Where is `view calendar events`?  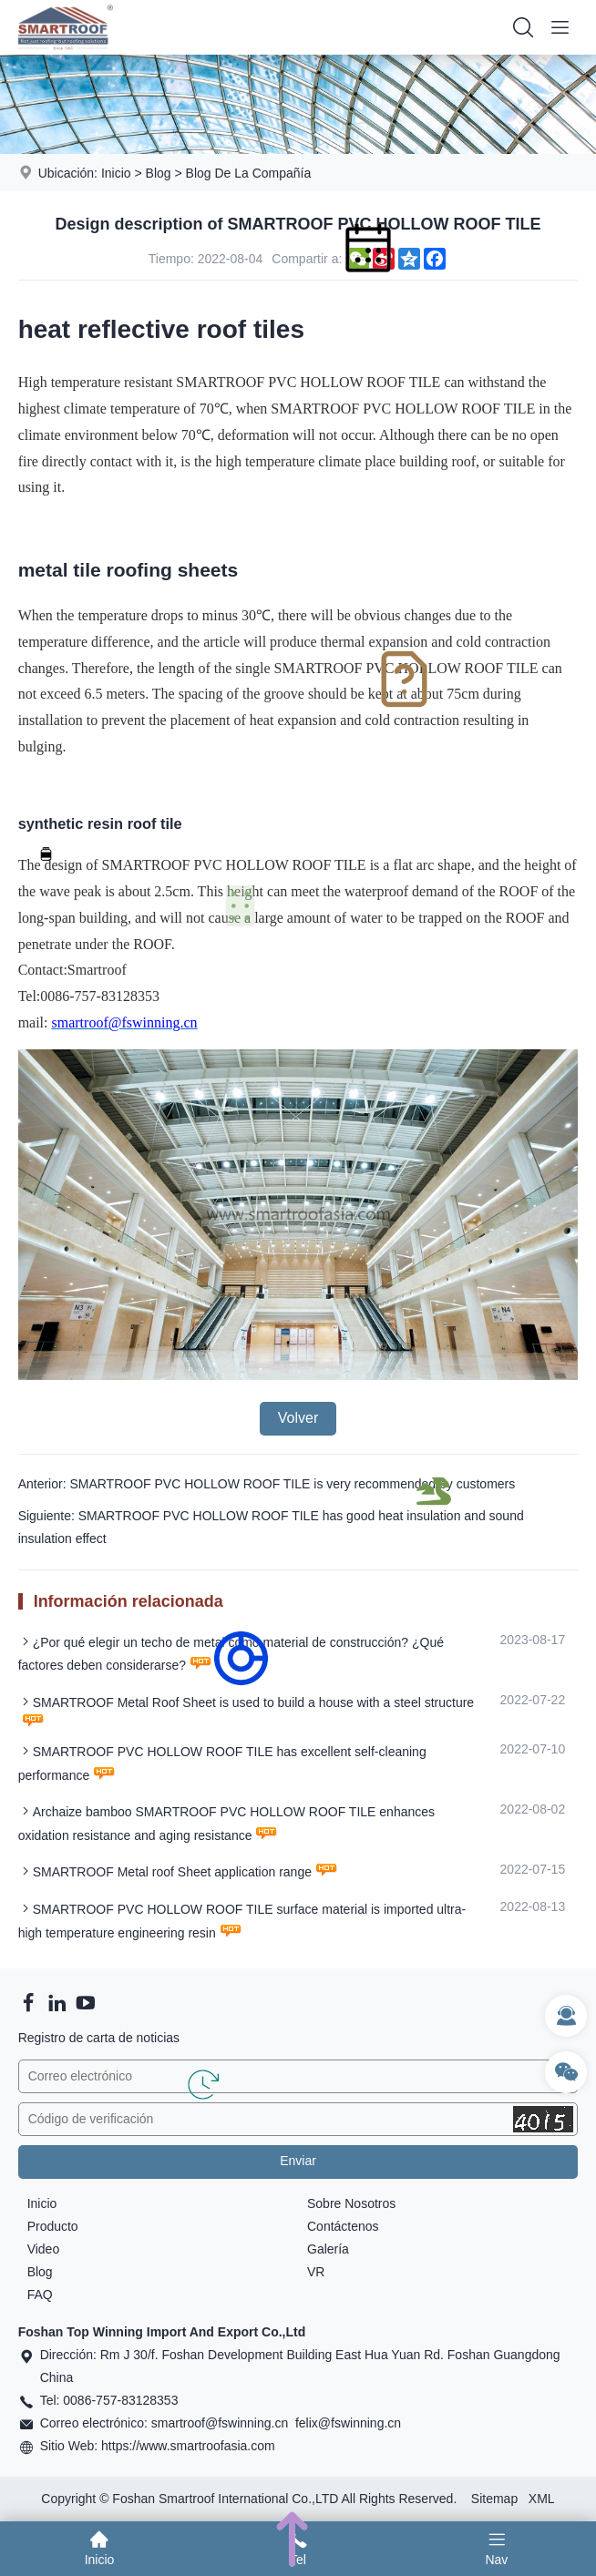
view calendar events is located at coordinates (368, 250).